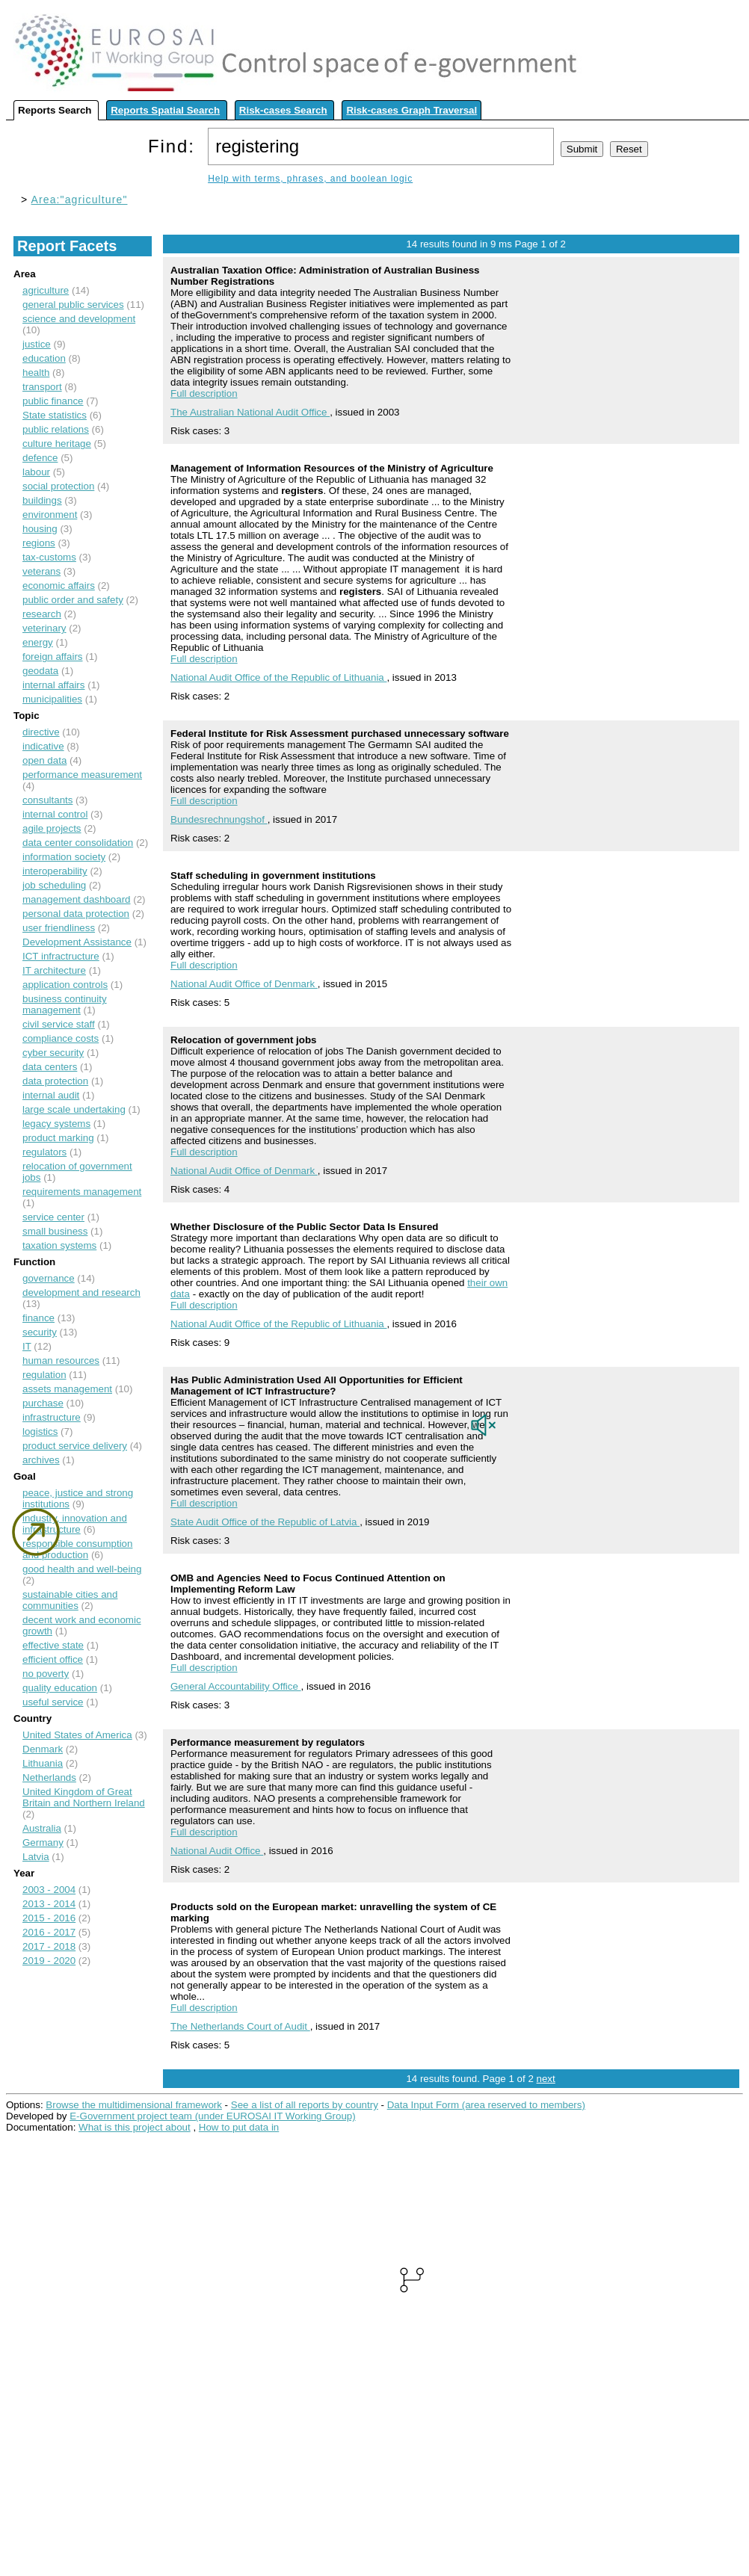 The width and height of the screenshot is (749, 2576). Describe the element at coordinates (483, 1425) in the screenshot. I see `mute audio or sound` at that location.